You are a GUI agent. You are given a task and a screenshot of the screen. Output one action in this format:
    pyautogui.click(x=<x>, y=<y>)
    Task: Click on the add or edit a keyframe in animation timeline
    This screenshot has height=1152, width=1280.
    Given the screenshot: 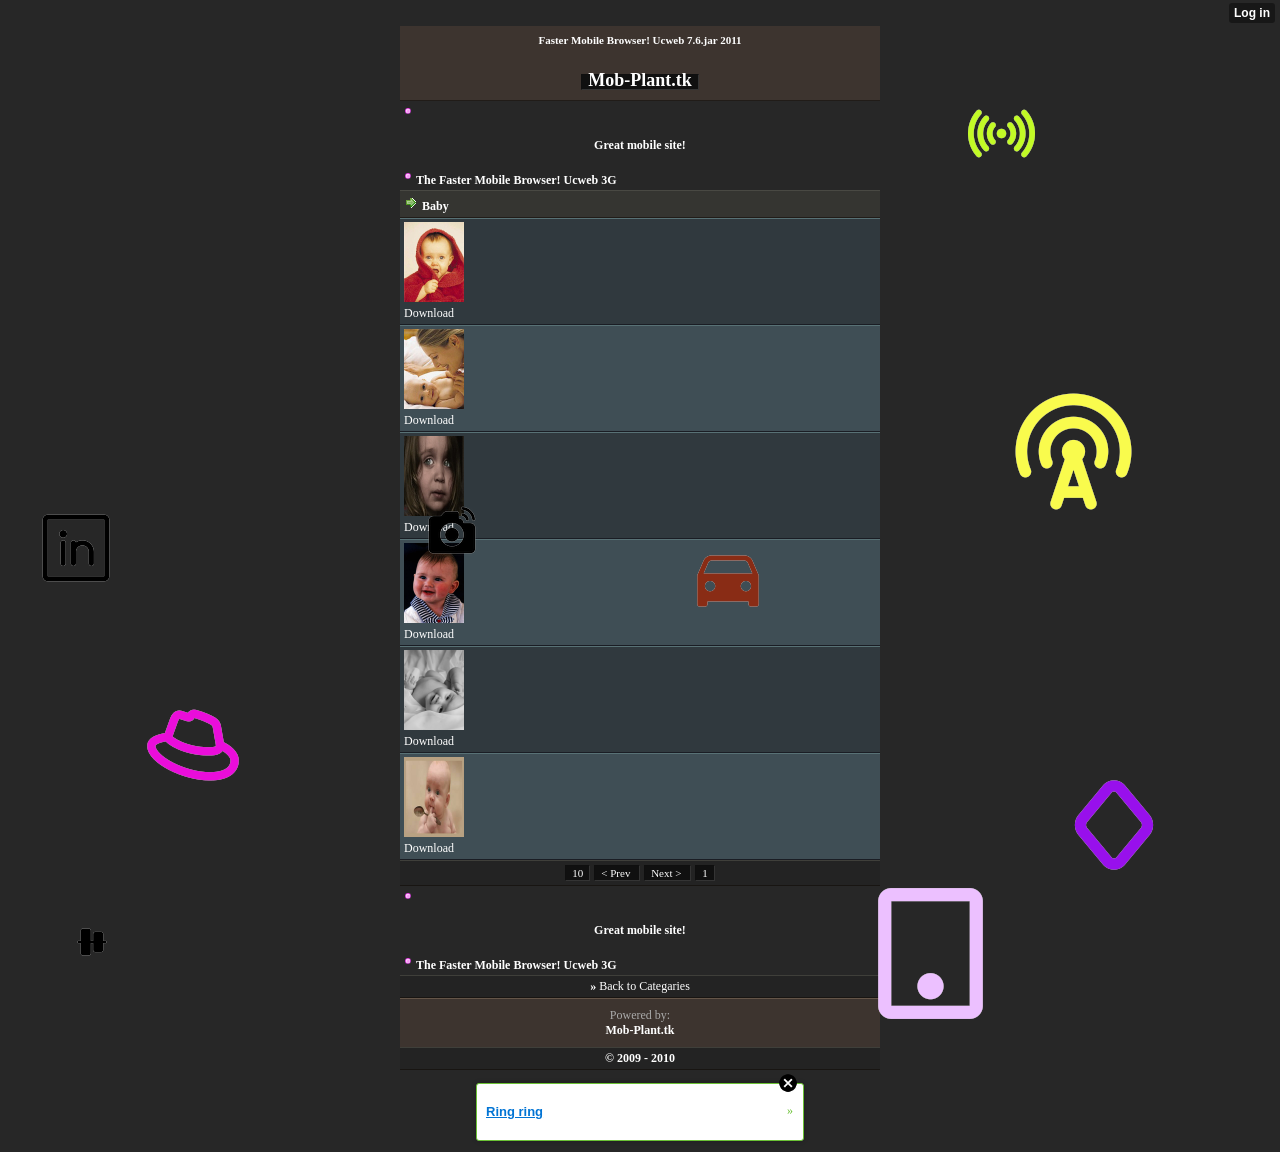 What is the action you would take?
    pyautogui.click(x=1114, y=825)
    